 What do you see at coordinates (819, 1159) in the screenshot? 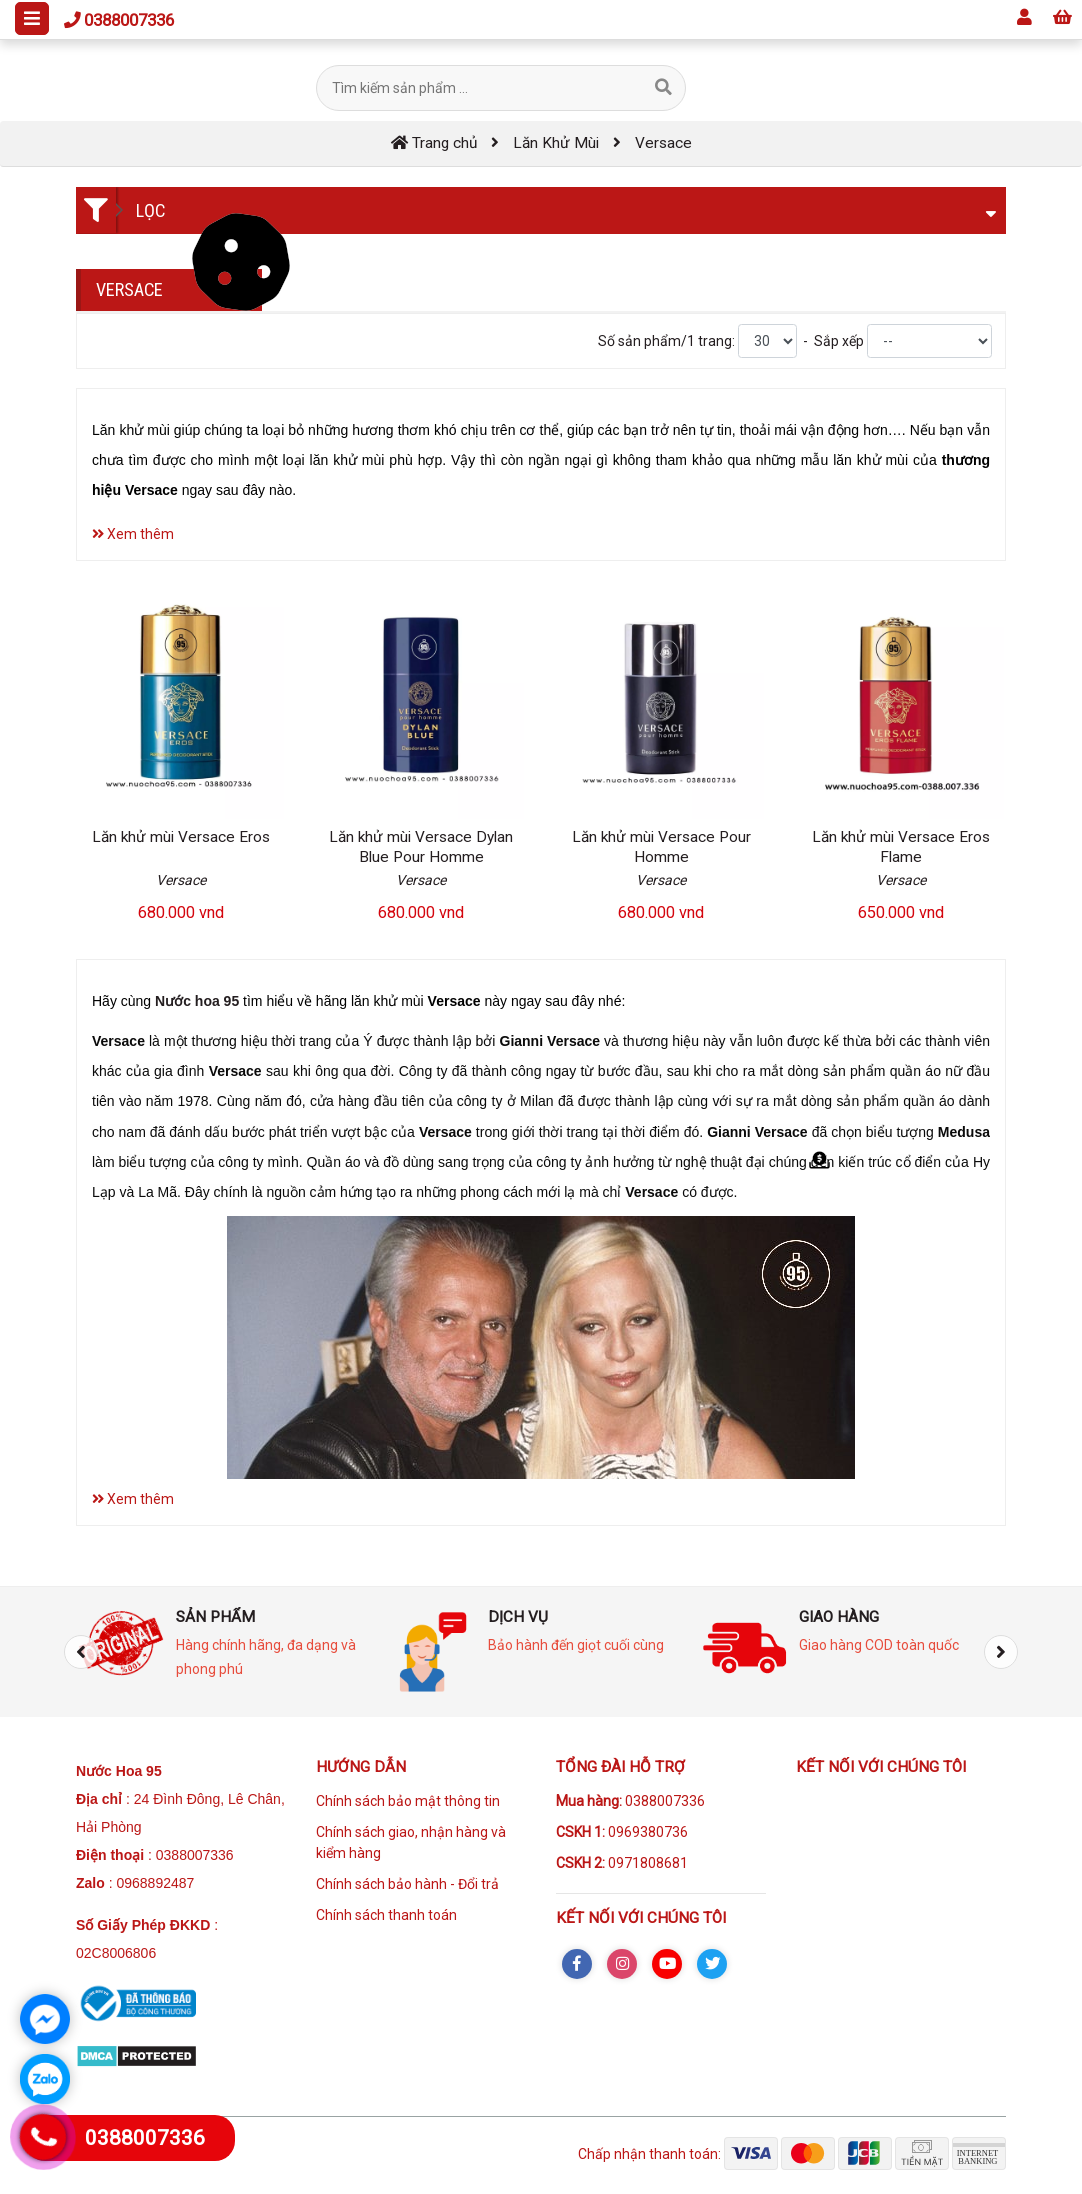
I see `make a donation` at bounding box center [819, 1159].